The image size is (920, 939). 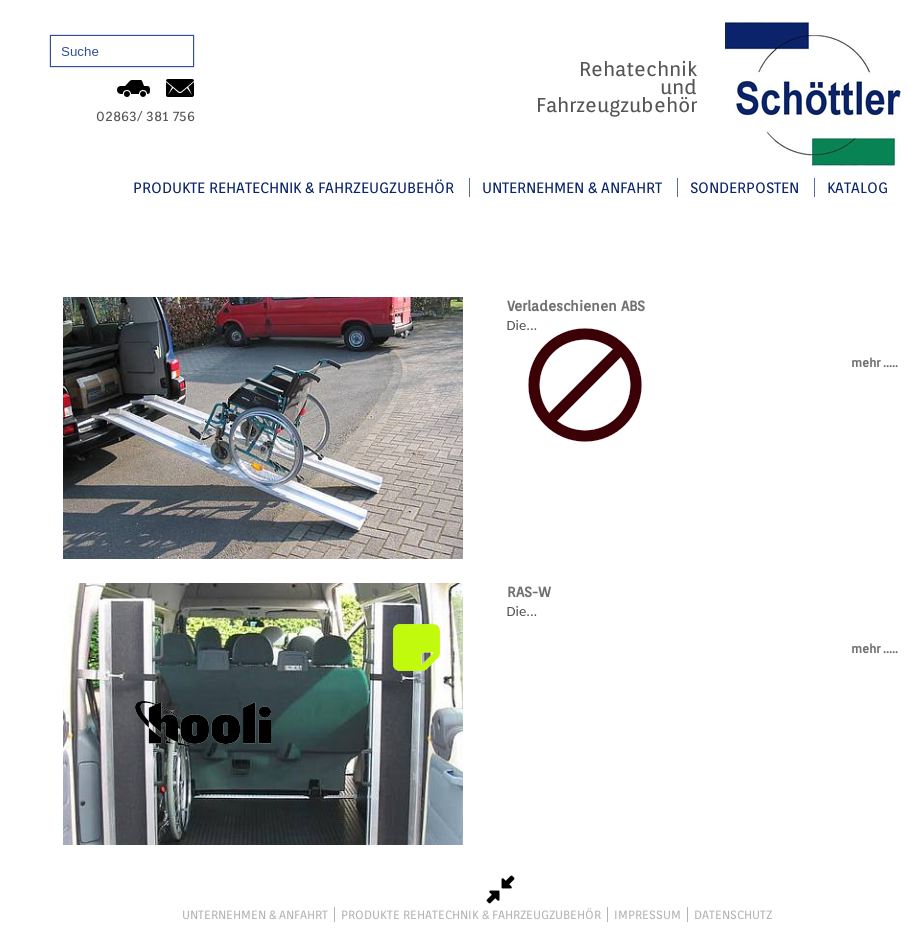 I want to click on hooli company logo, so click(x=203, y=723).